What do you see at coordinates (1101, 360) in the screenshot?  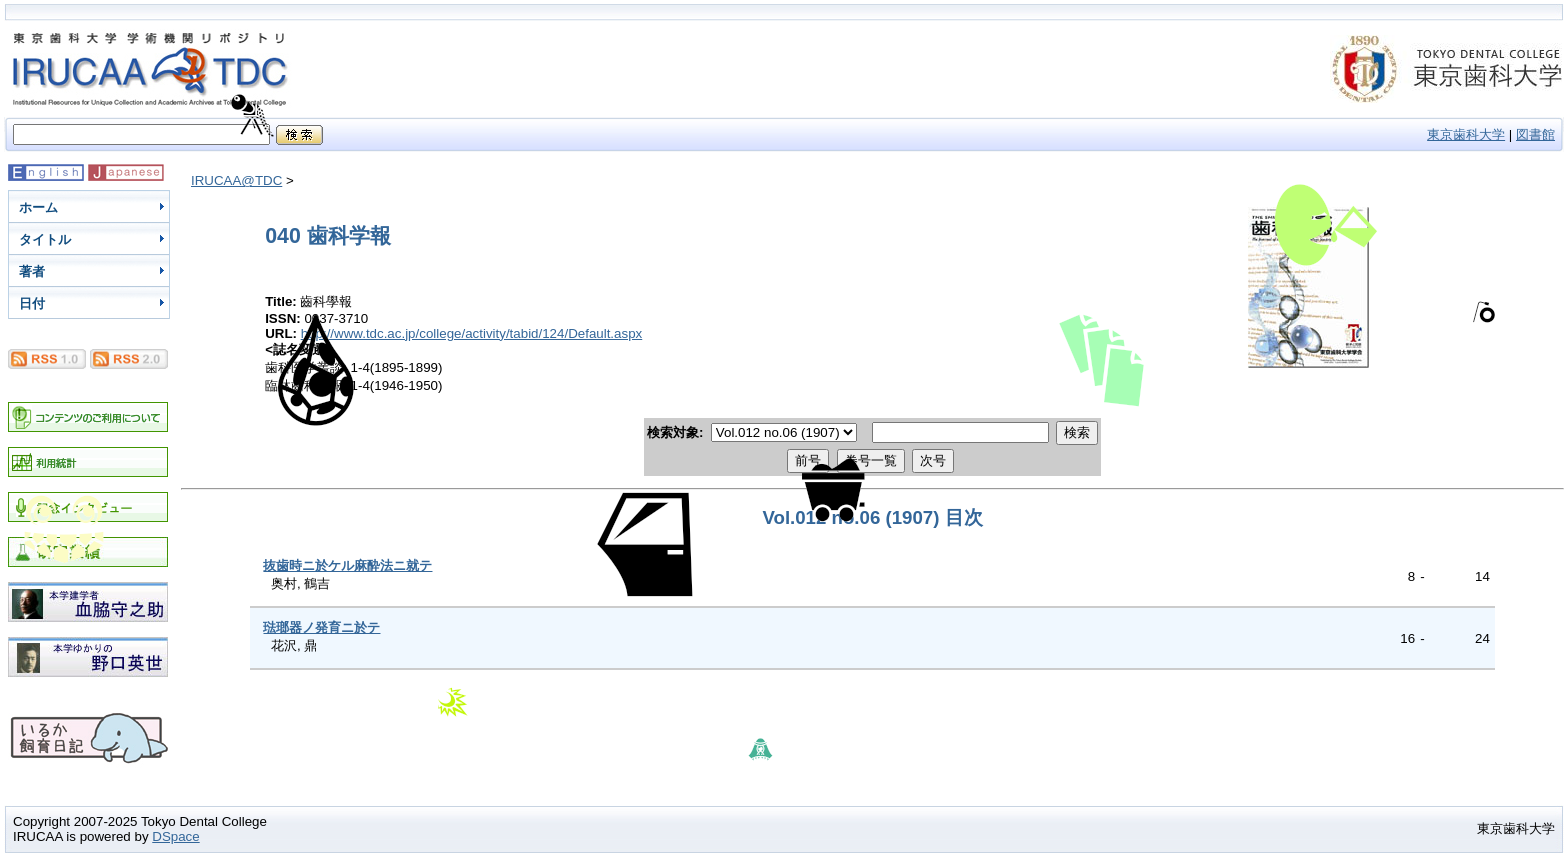 I see `access your files and documents` at bounding box center [1101, 360].